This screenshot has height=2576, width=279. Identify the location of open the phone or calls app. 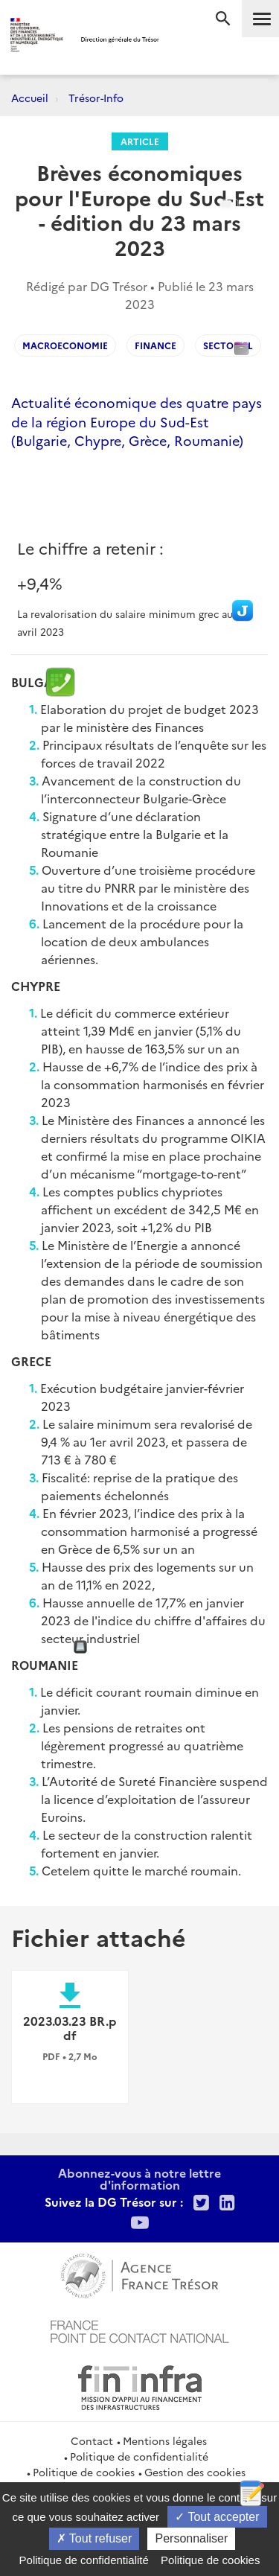
(60, 682).